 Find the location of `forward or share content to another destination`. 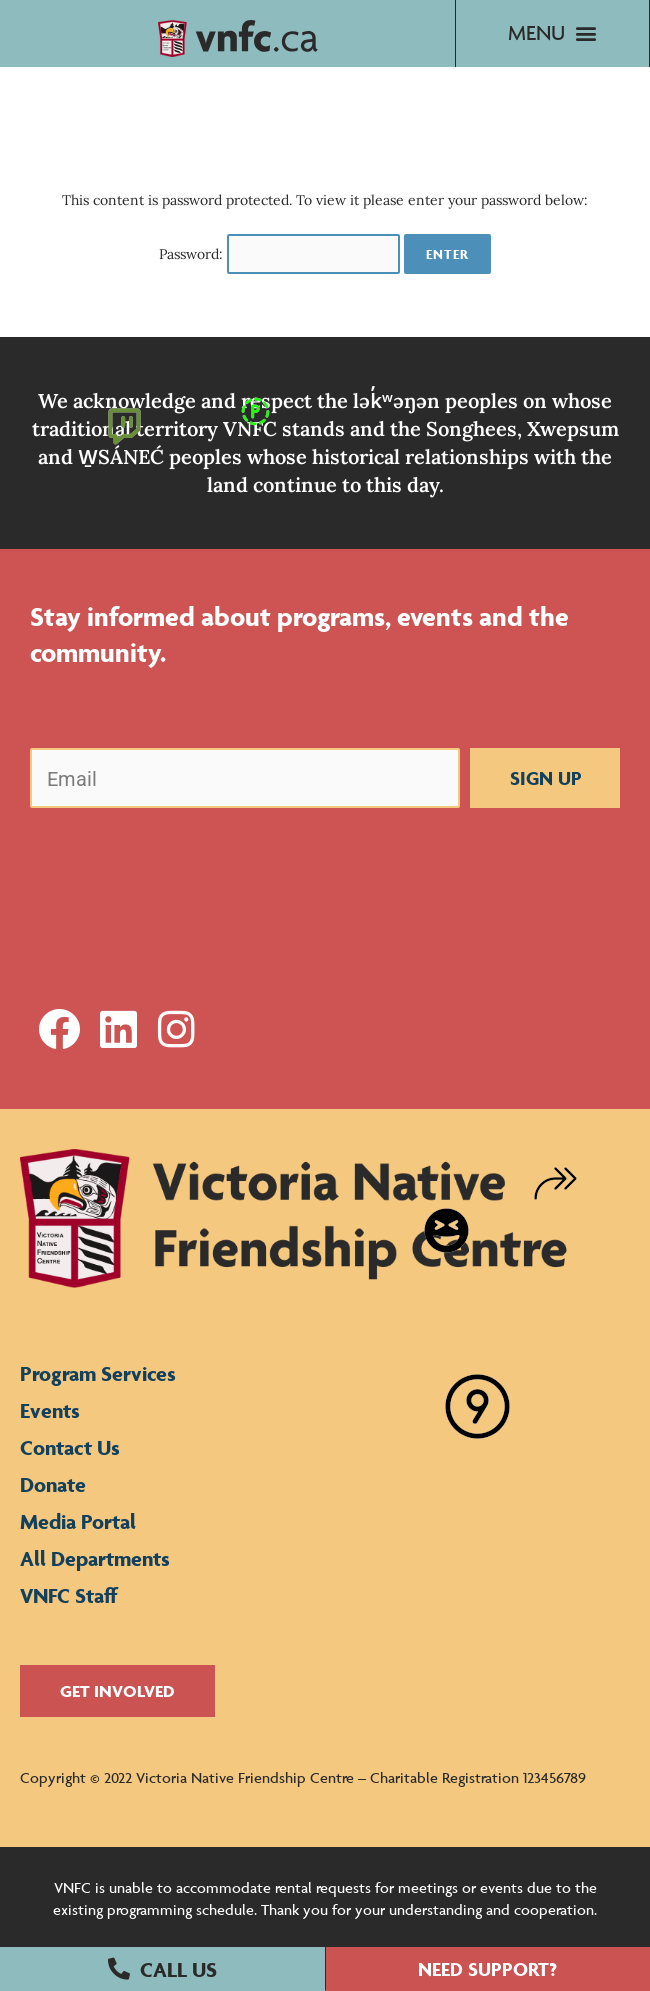

forward or share content to another destination is located at coordinates (555, 1183).